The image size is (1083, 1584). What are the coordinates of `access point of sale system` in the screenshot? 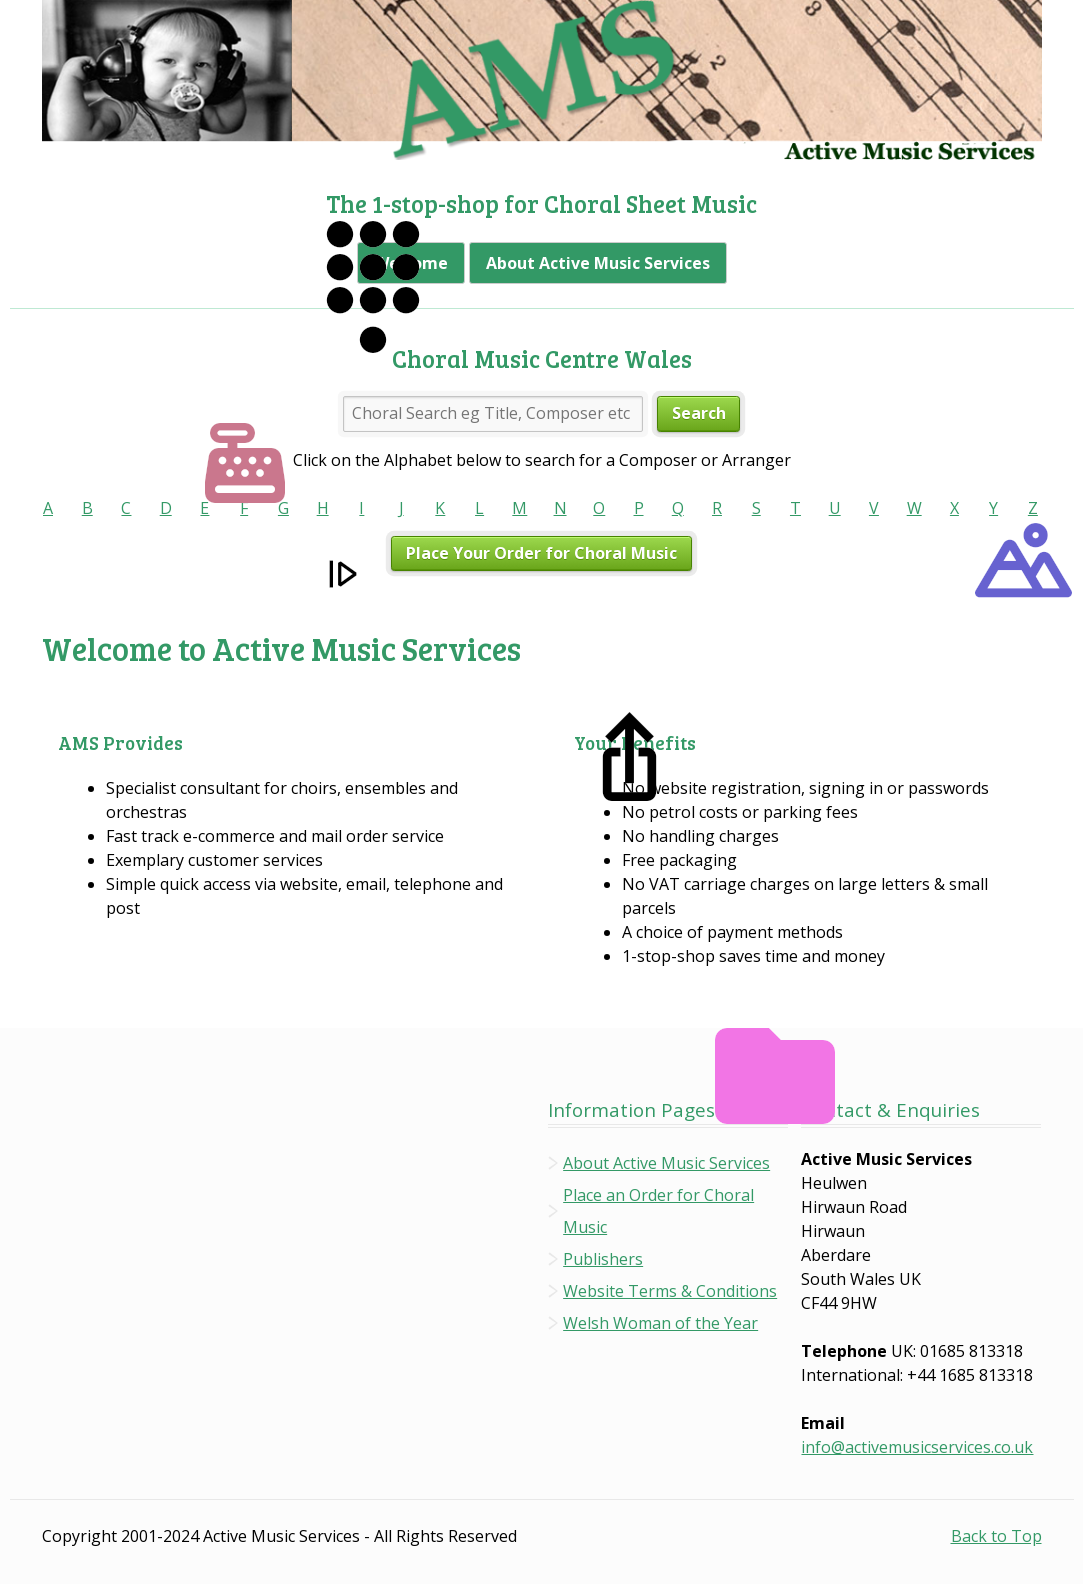 It's located at (245, 463).